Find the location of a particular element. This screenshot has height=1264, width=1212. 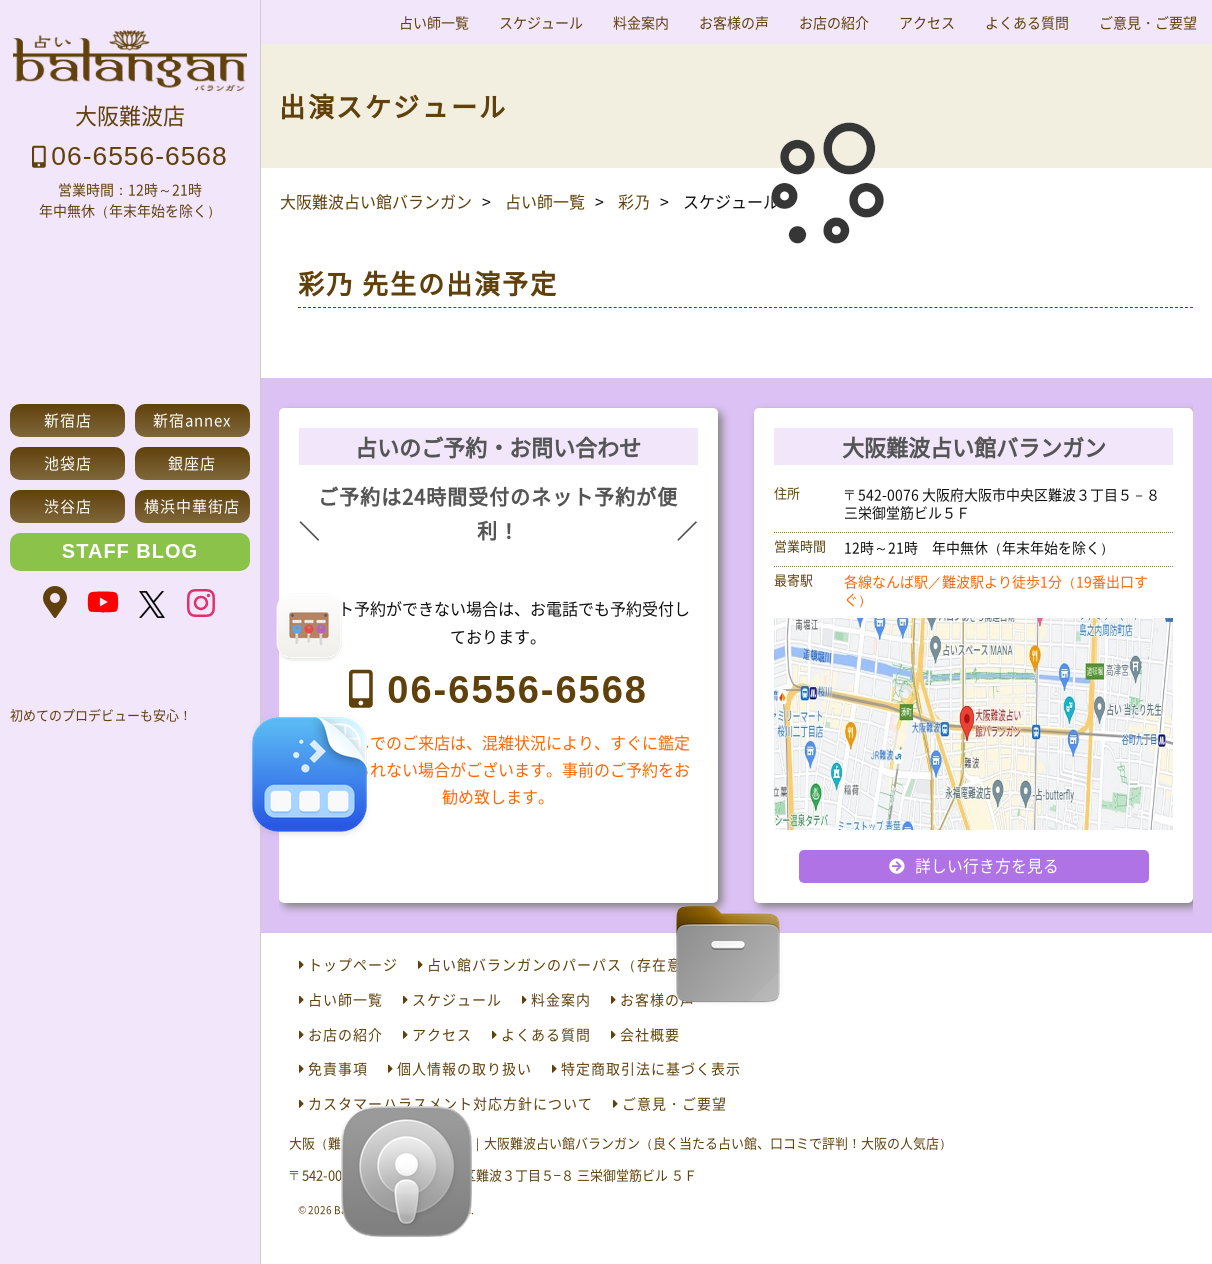

open gnome pie application launcher is located at coordinates (832, 183).